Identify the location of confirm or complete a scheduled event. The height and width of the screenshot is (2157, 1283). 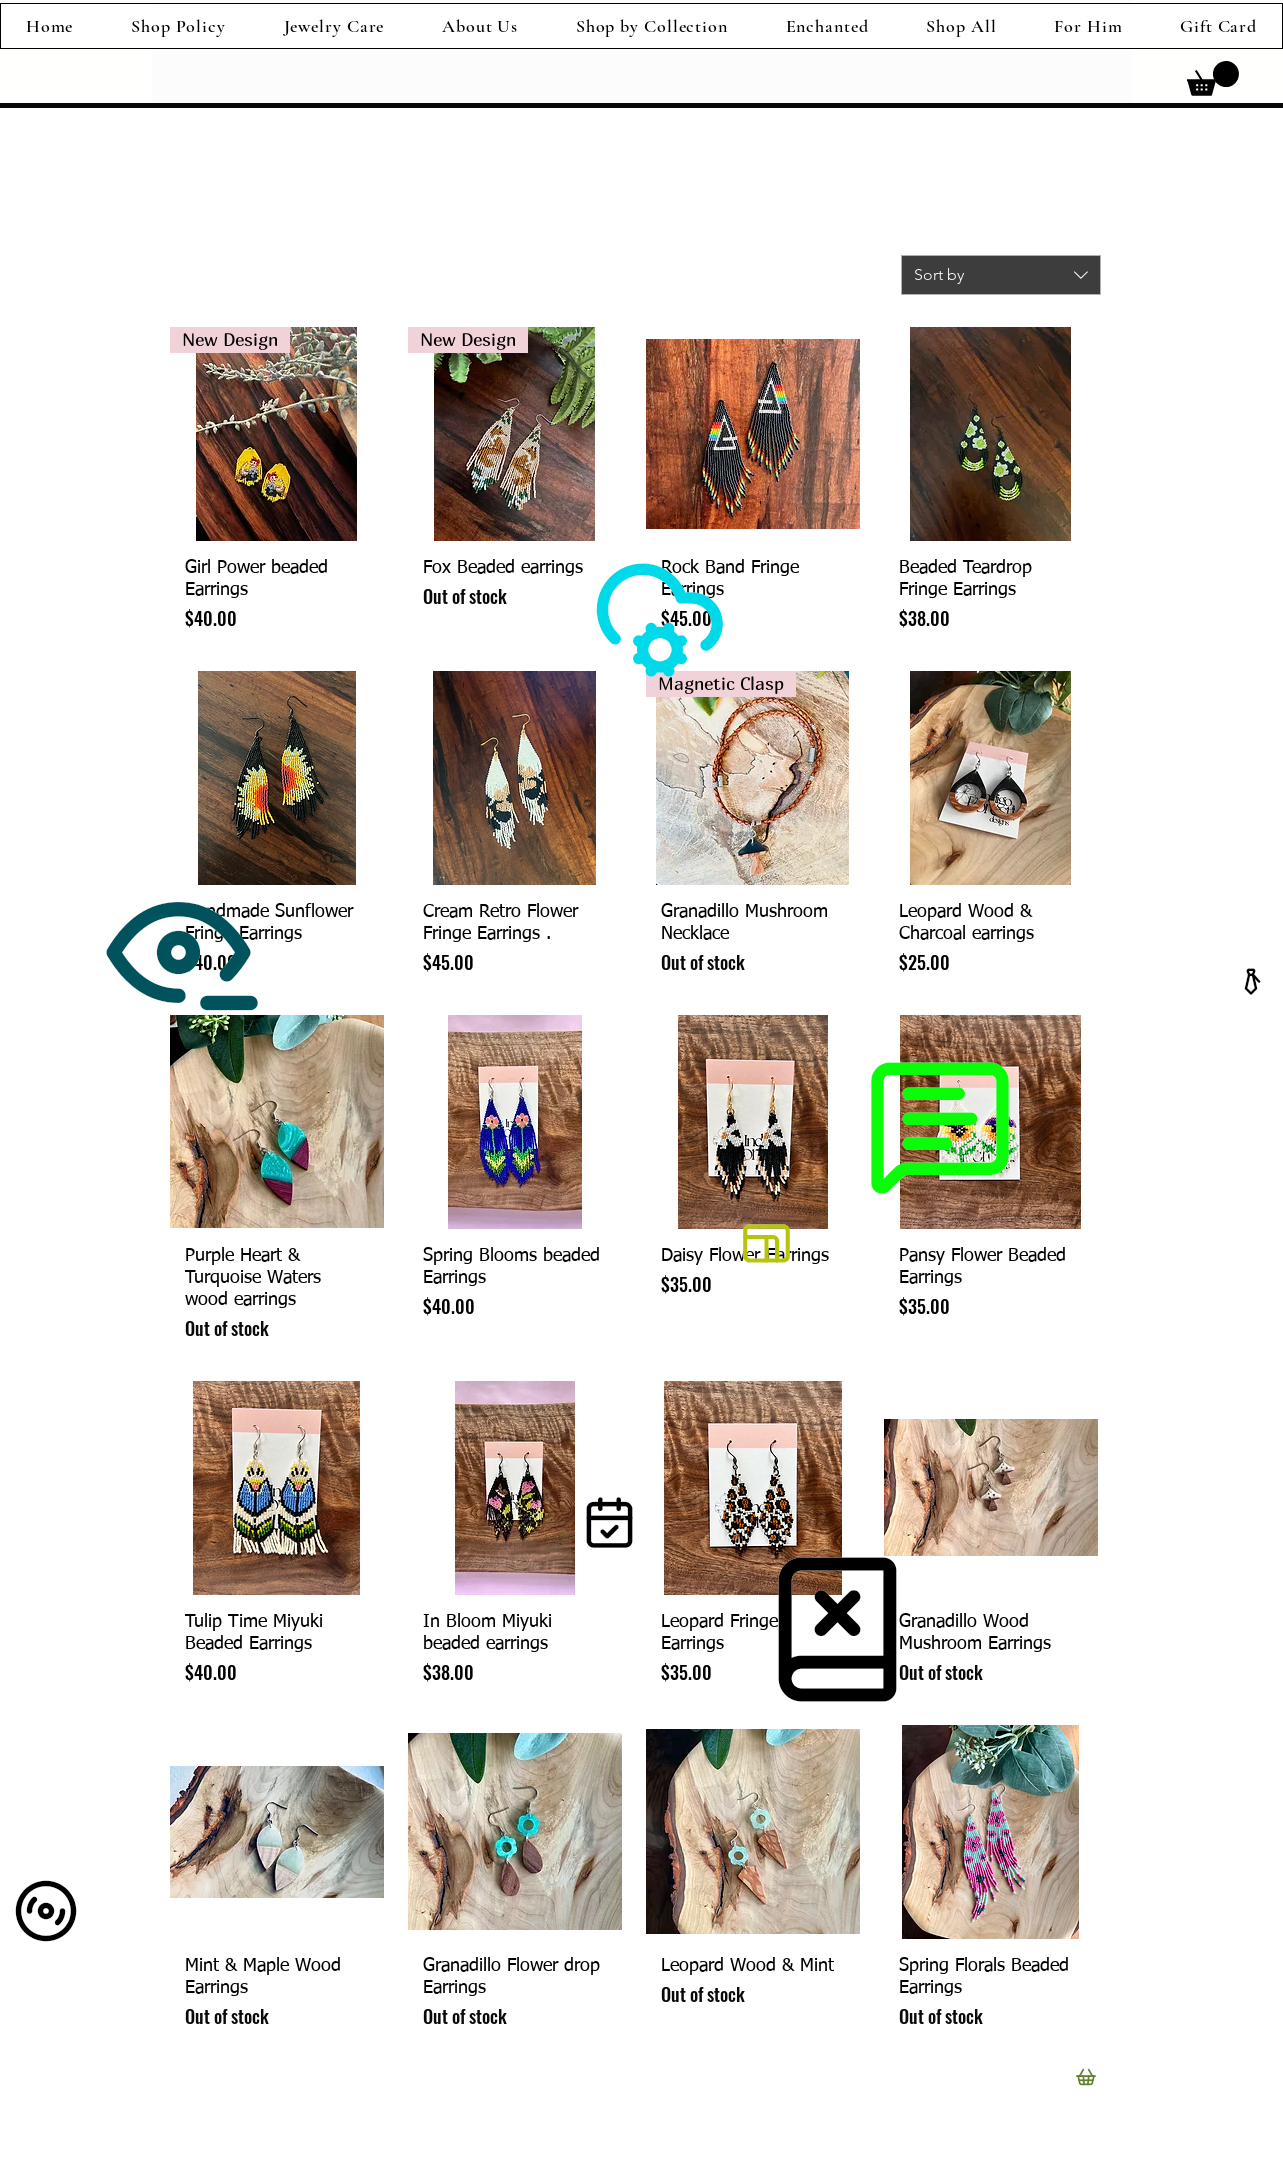
(609, 1522).